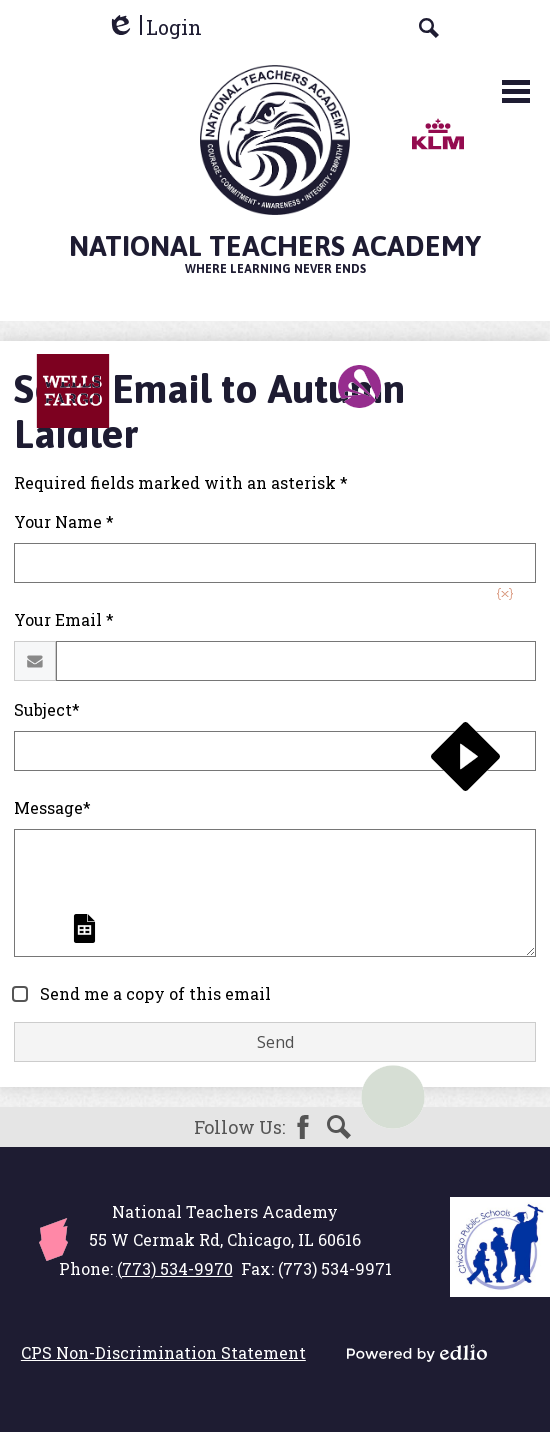 The width and height of the screenshot is (550, 1432). What do you see at coordinates (505, 594) in the screenshot?
I see `XRP cryptocurrency logo` at bounding box center [505, 594].